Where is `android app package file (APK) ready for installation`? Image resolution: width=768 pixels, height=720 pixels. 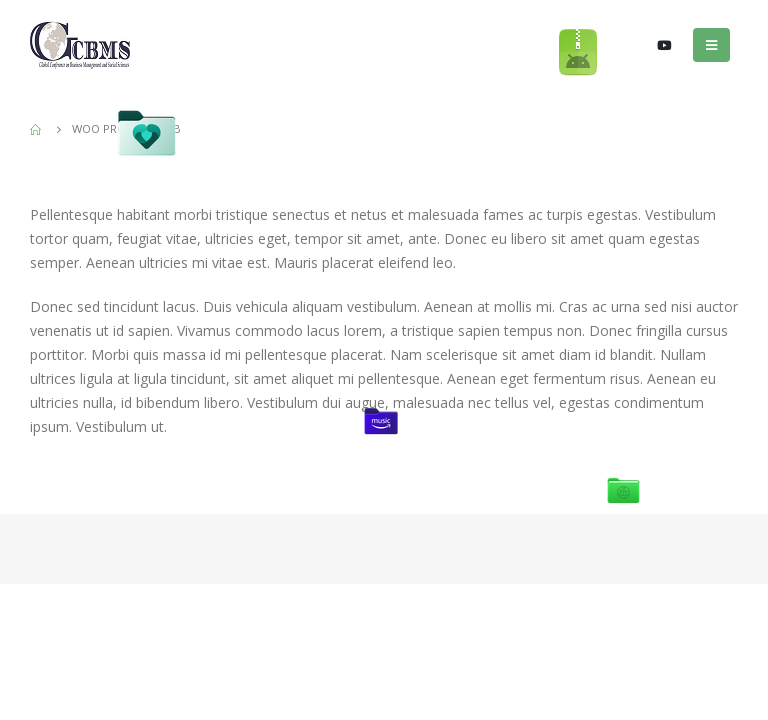
android app package file (APK) ready for installation is located at coordinates (578, 52).